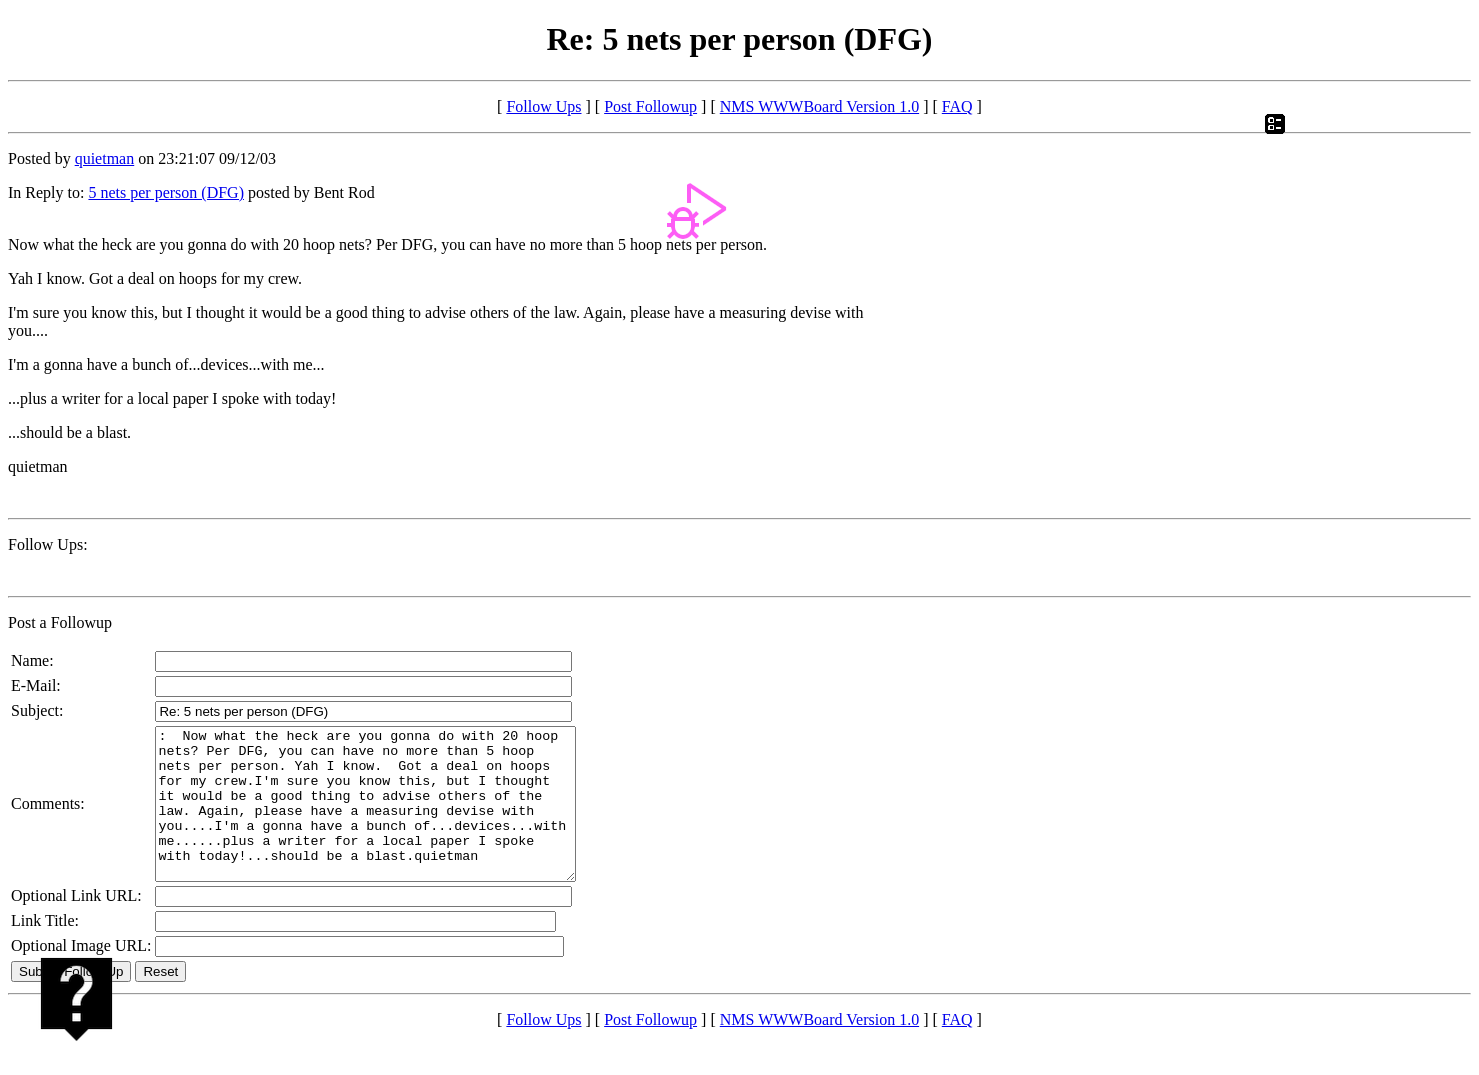 The width and height of the screenshot is (1479, 1075). I want to click on view ballot or voting options, so click(1275, 124).